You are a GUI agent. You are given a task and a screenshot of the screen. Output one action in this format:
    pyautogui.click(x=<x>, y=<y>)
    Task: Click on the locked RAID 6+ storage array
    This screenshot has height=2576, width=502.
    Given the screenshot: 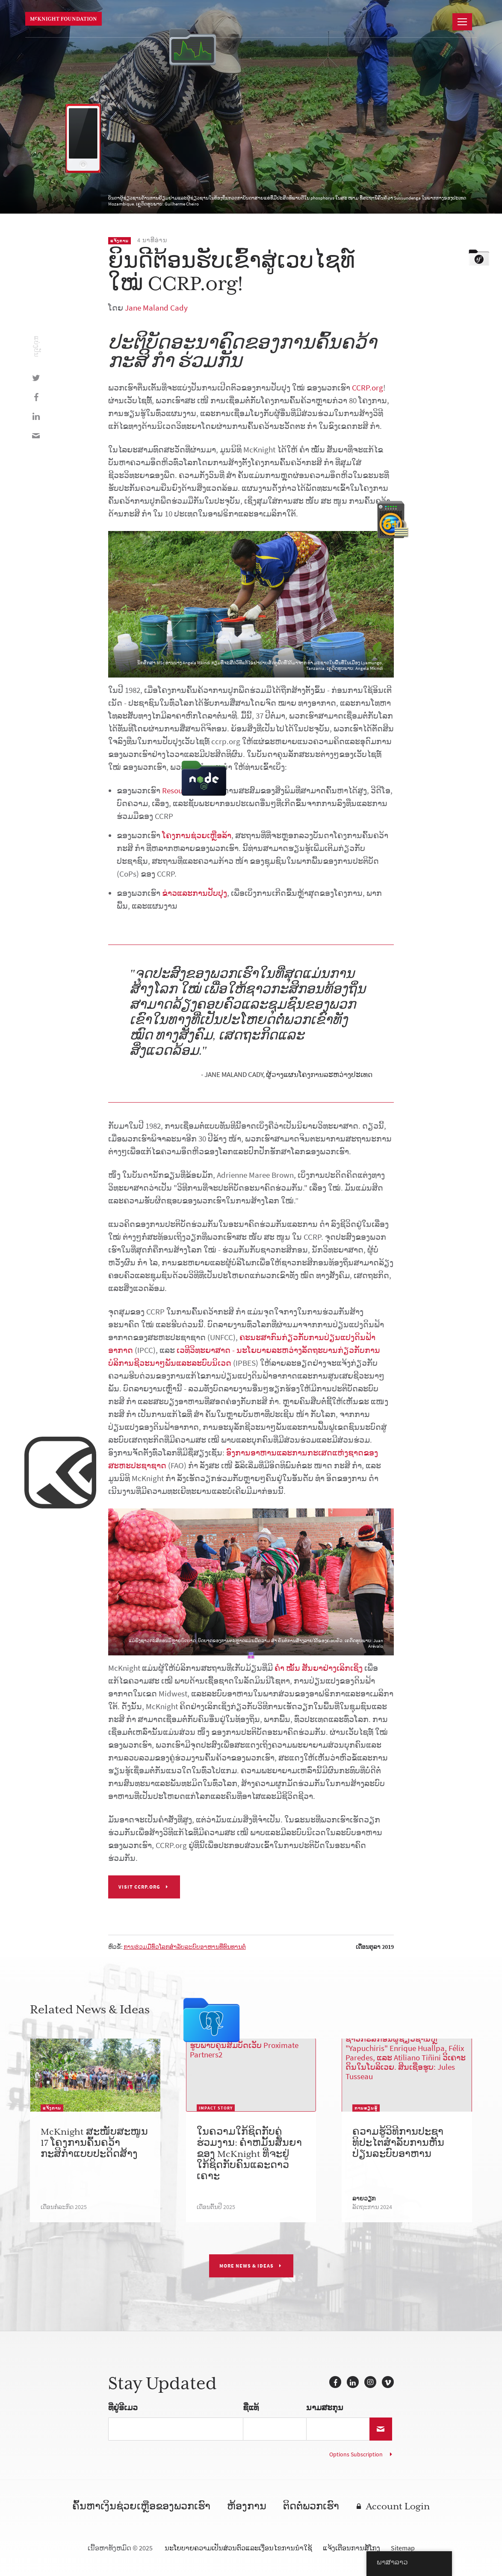 What is the action you would take?
    pyautogui.click(x=391, y=519)
    